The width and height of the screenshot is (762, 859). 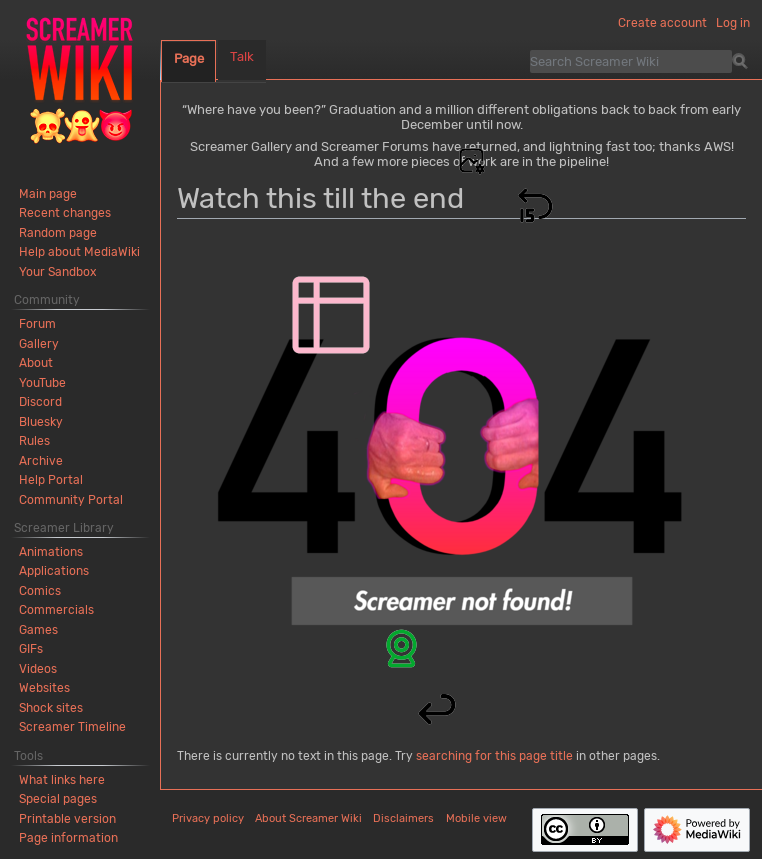 I want to click on access webcam settings, so click(x=401, y=648).